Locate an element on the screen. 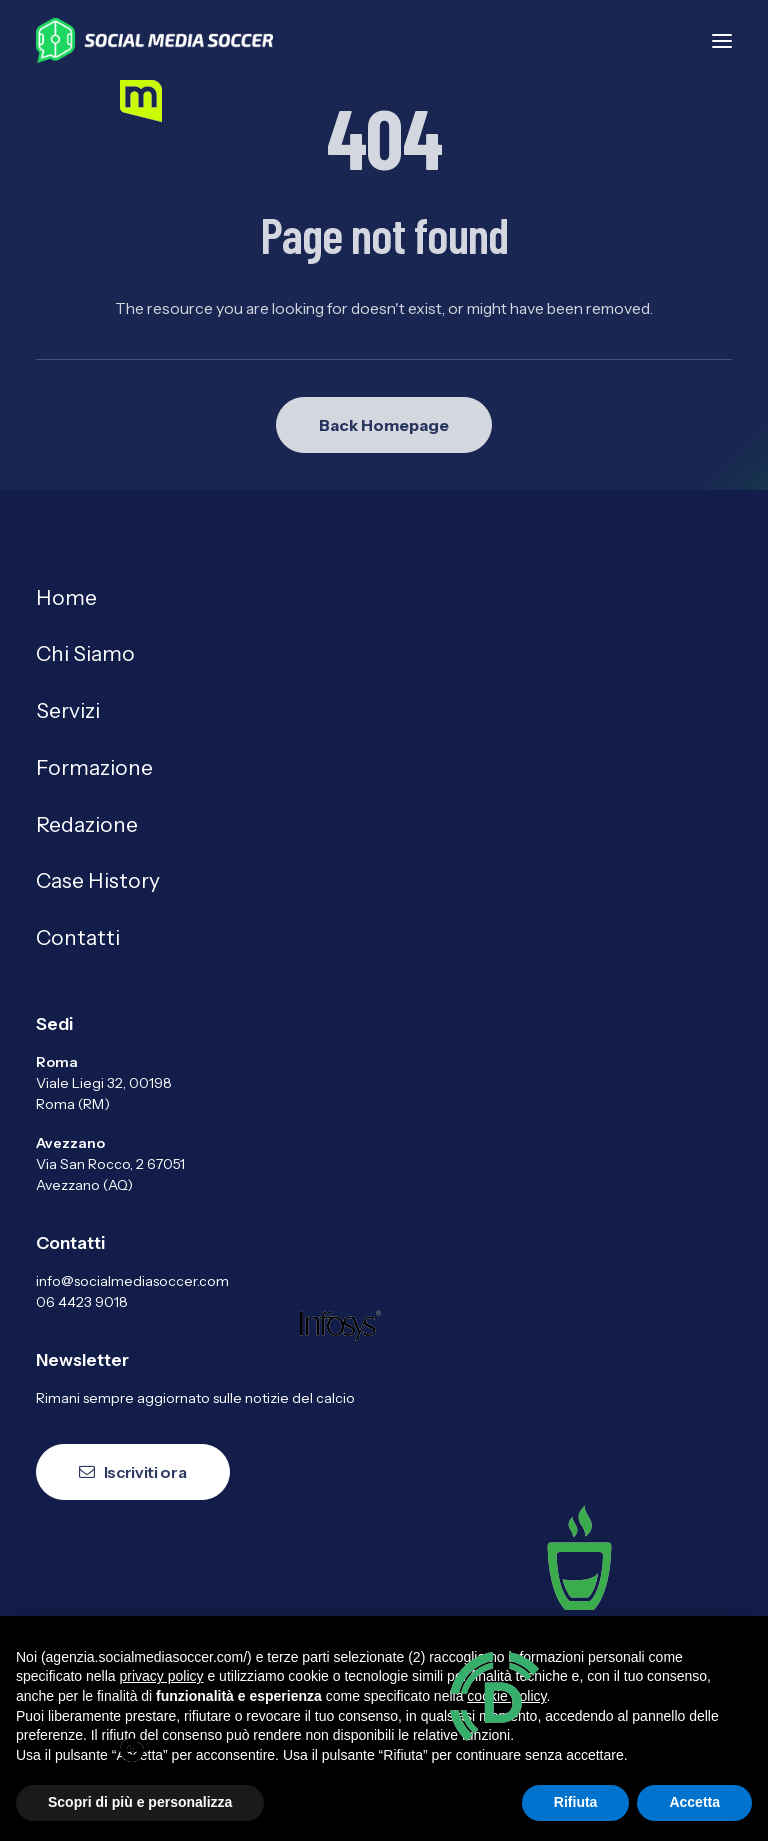  mocha javascript testing framework logo is located at coordinates (579, 1557).